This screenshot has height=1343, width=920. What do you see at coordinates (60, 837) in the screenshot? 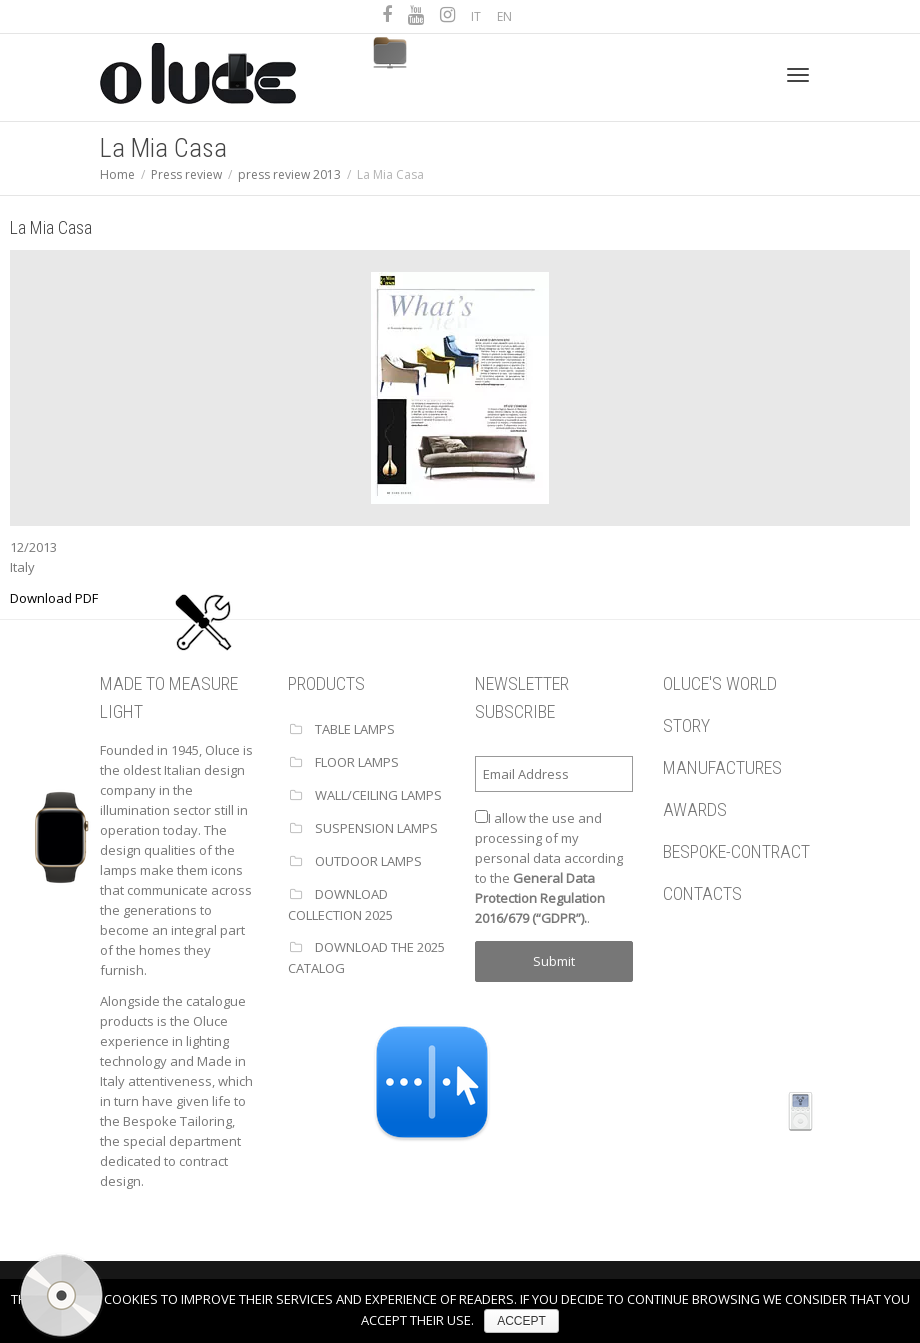
I see `apple watch series 6 device icon` at bounding box center [60, 837].